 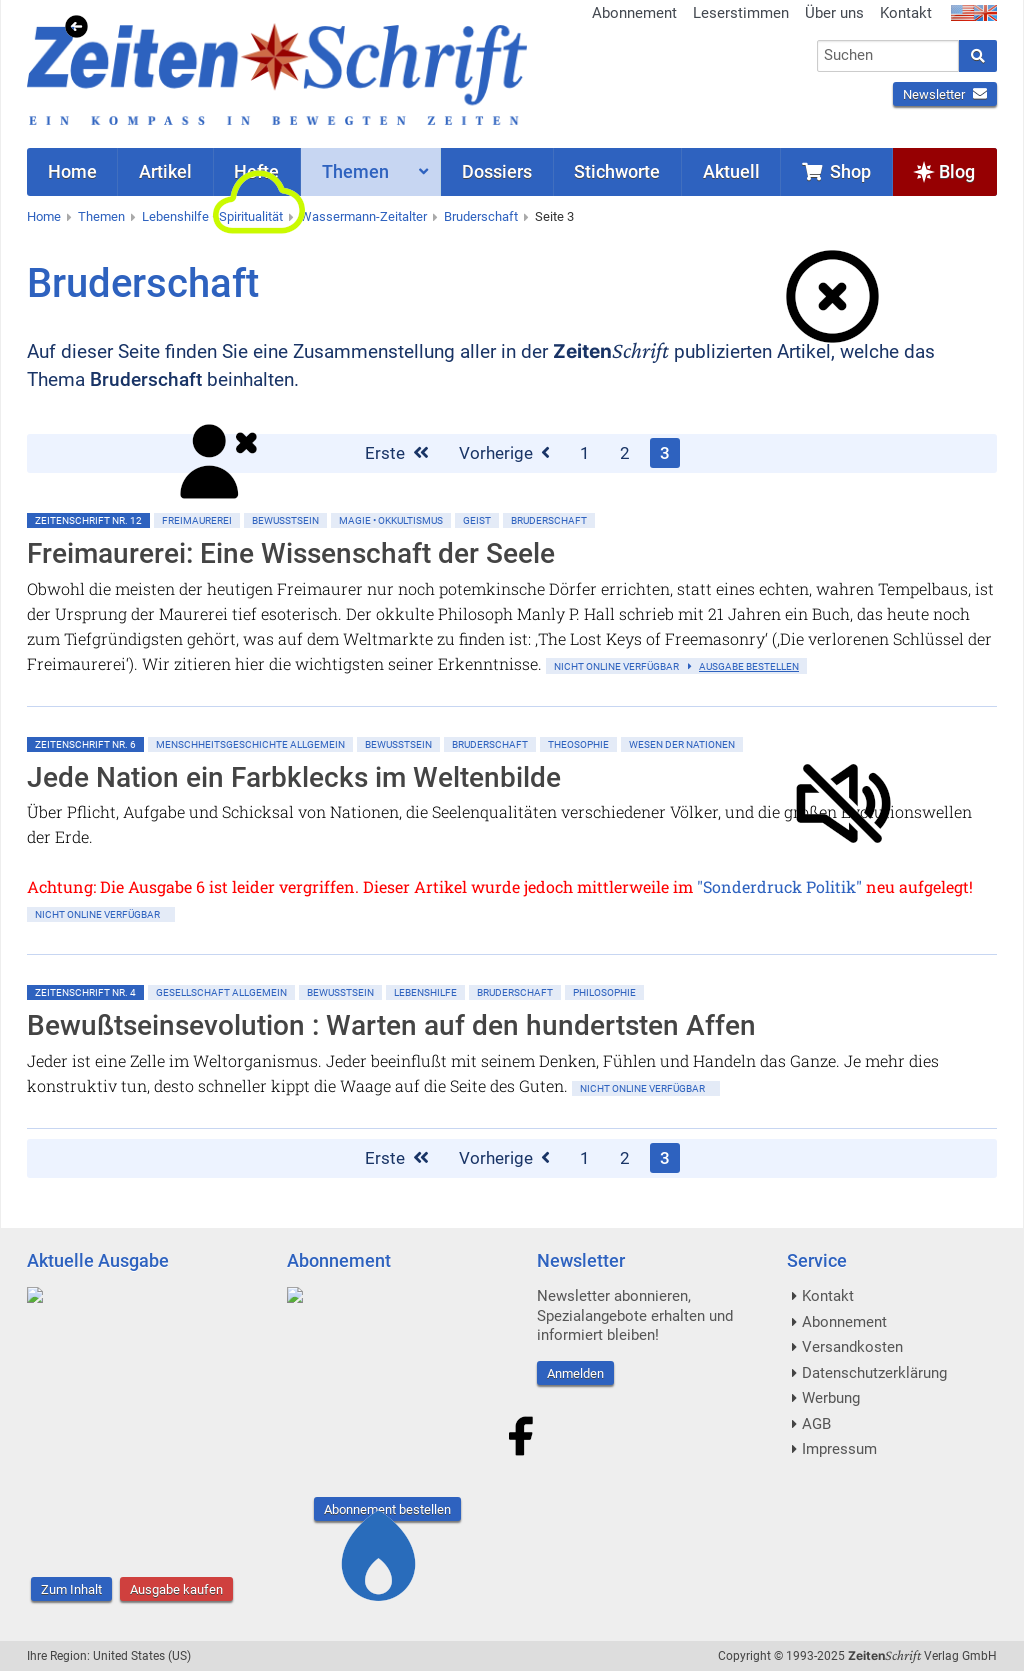 I want to click on open Facebook app, so click(x=522, y=1436).